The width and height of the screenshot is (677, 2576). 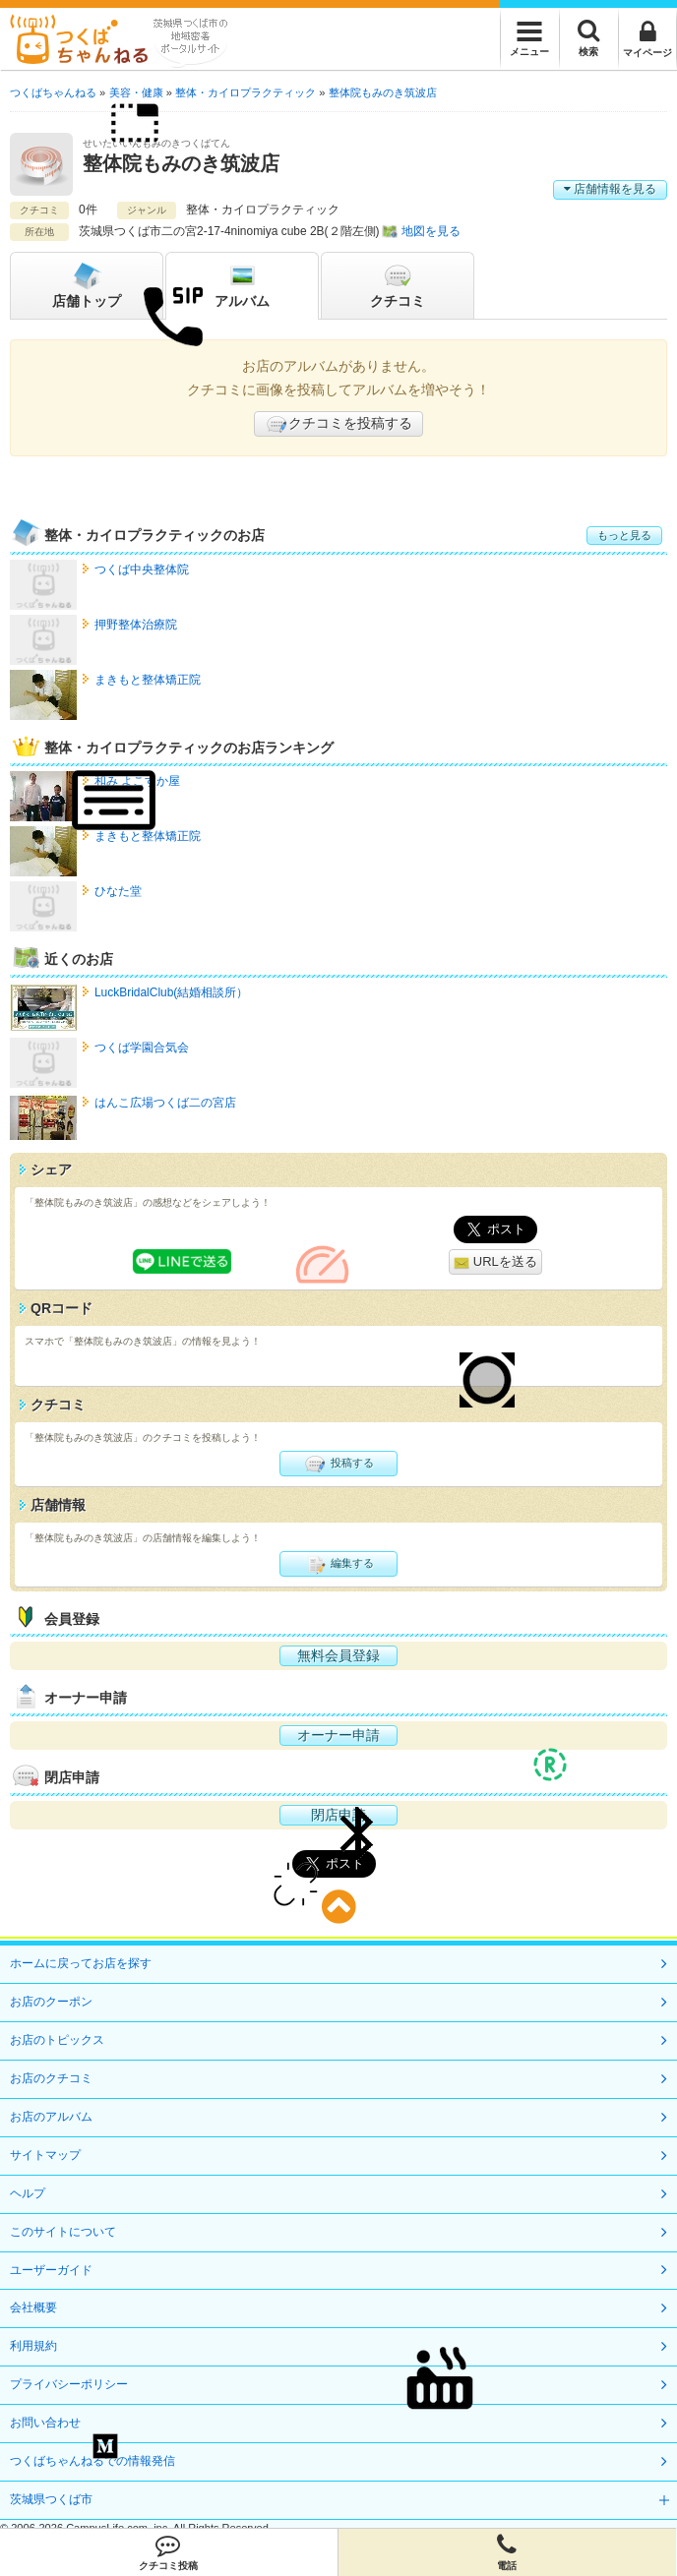 I want to click on view hot tub or spa amenities, so click(x=440, y=2376).